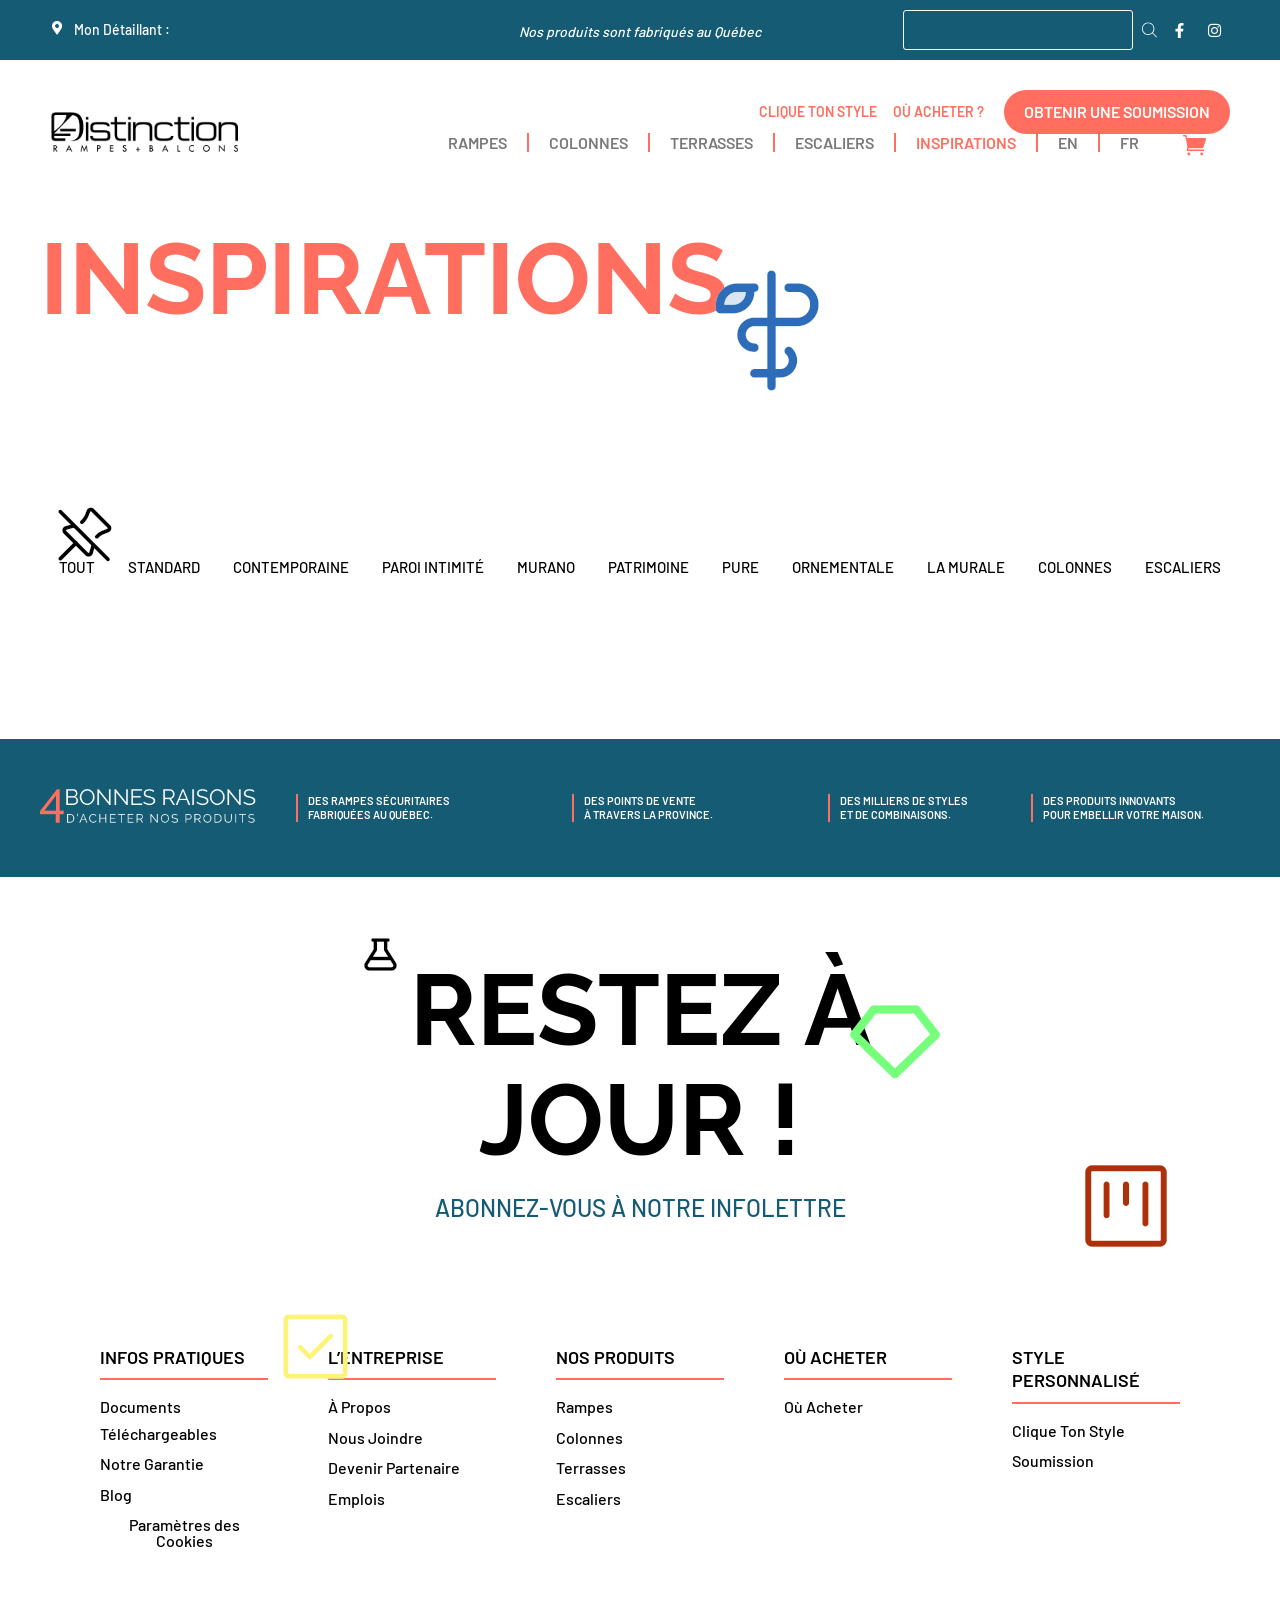 Image resolution: width=1280 pixels, height=1609 pixels. I want to click on access health or medical services, so click(771, 330).